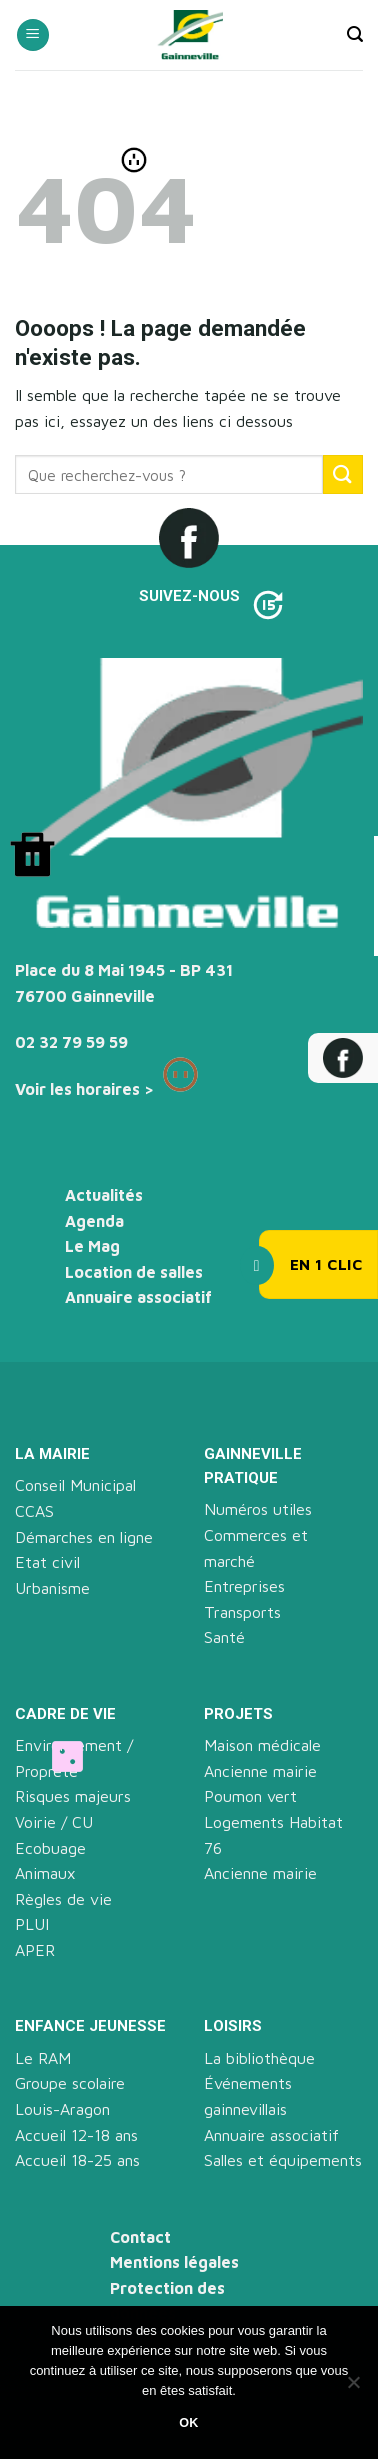 The width and height of the screenshot is (378, 2459). What do you see at coordinates (268, 605) in the screenshot?
I see `skip forward 15 seconds` at bounding box center [268, 605].